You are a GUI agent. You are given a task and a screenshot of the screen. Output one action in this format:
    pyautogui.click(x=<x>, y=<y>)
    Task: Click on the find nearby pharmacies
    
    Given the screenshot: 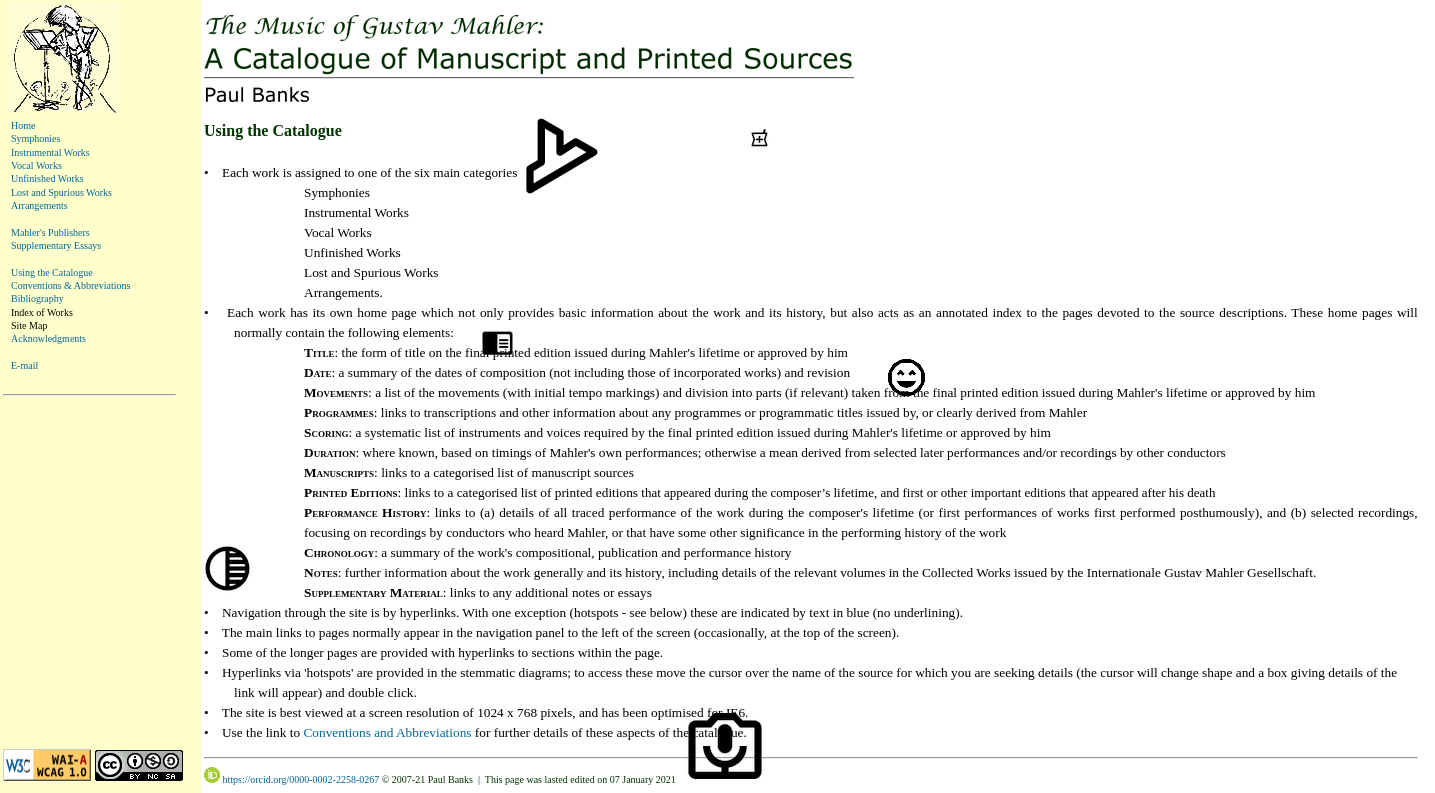 What is the action you would take?
    pyautogui.click(x=759, y=138)
    